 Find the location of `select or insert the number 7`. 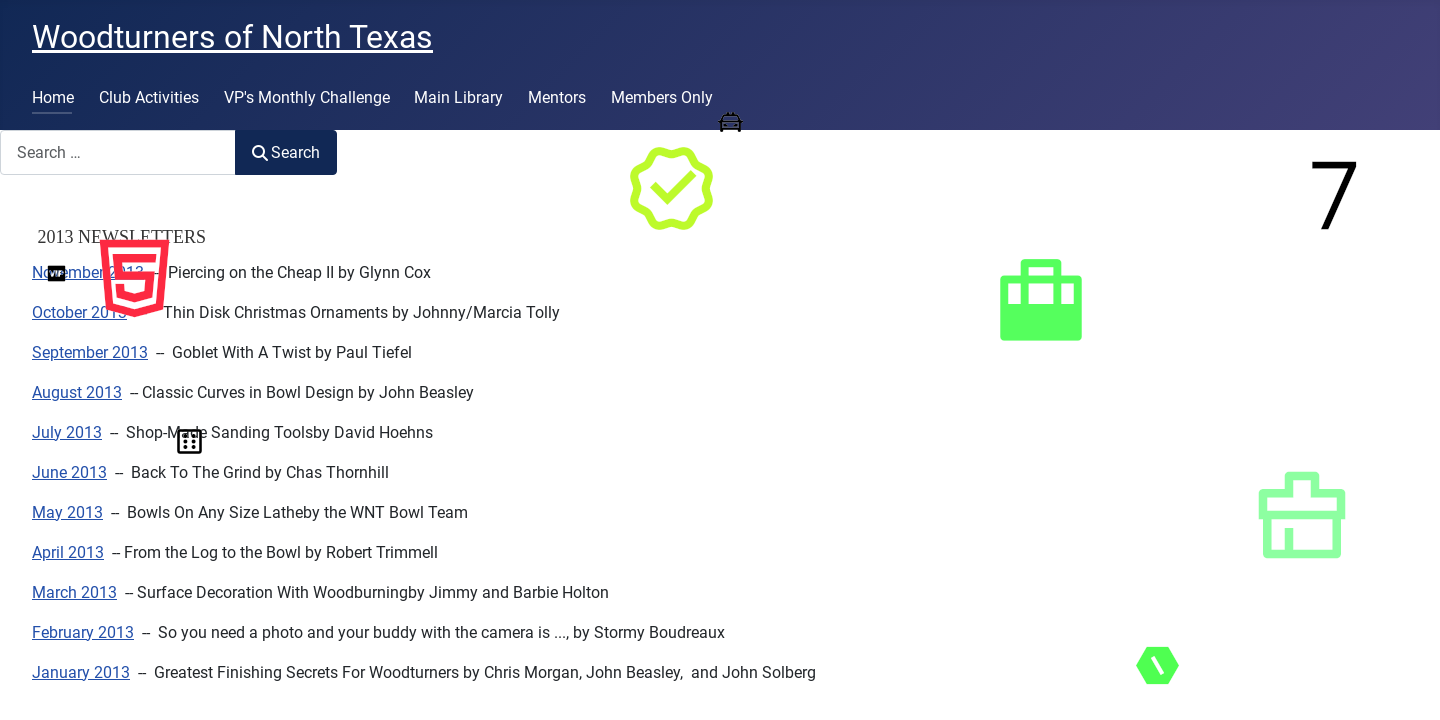

select or insert the number 7 is located at coordinates (1332, 195).